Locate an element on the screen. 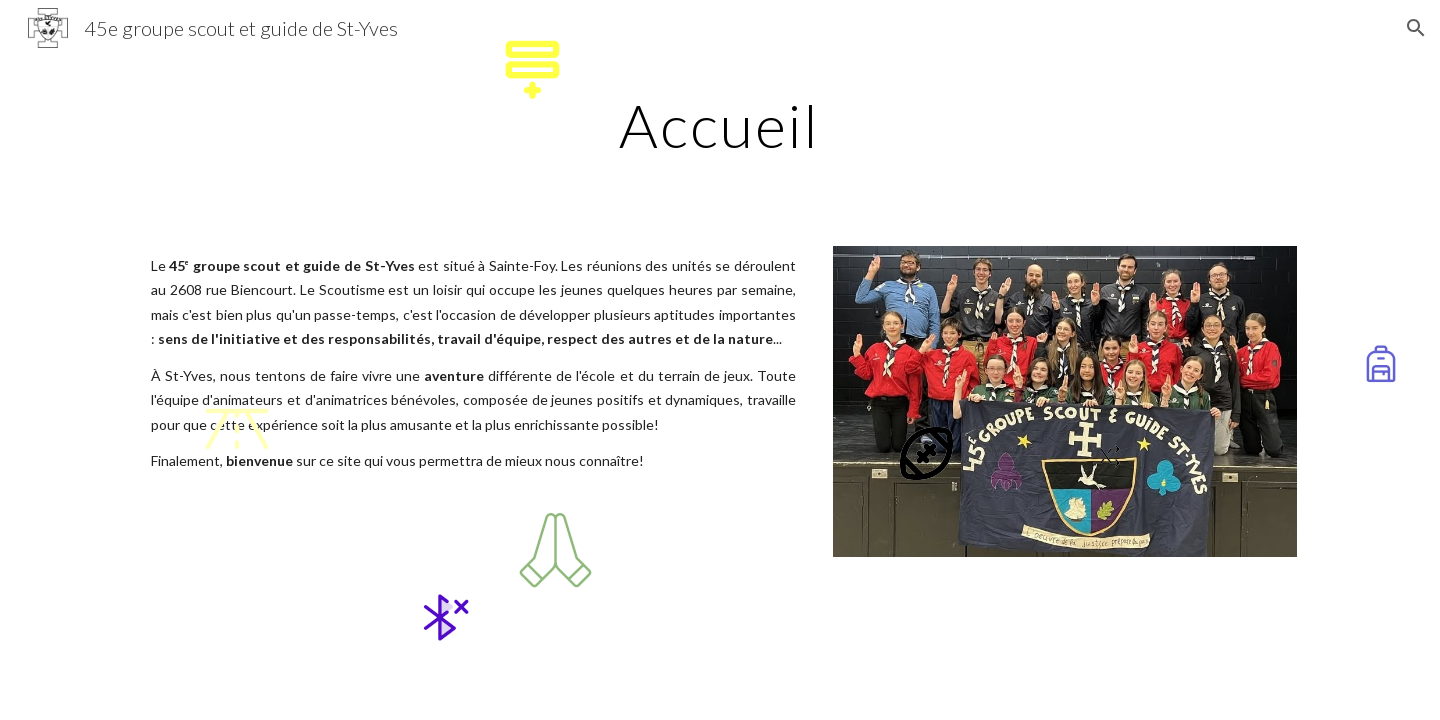 The width and height of the screenshot is (1440, 720). add a new row to the bottom of a table is located at coordinates (532, 65).